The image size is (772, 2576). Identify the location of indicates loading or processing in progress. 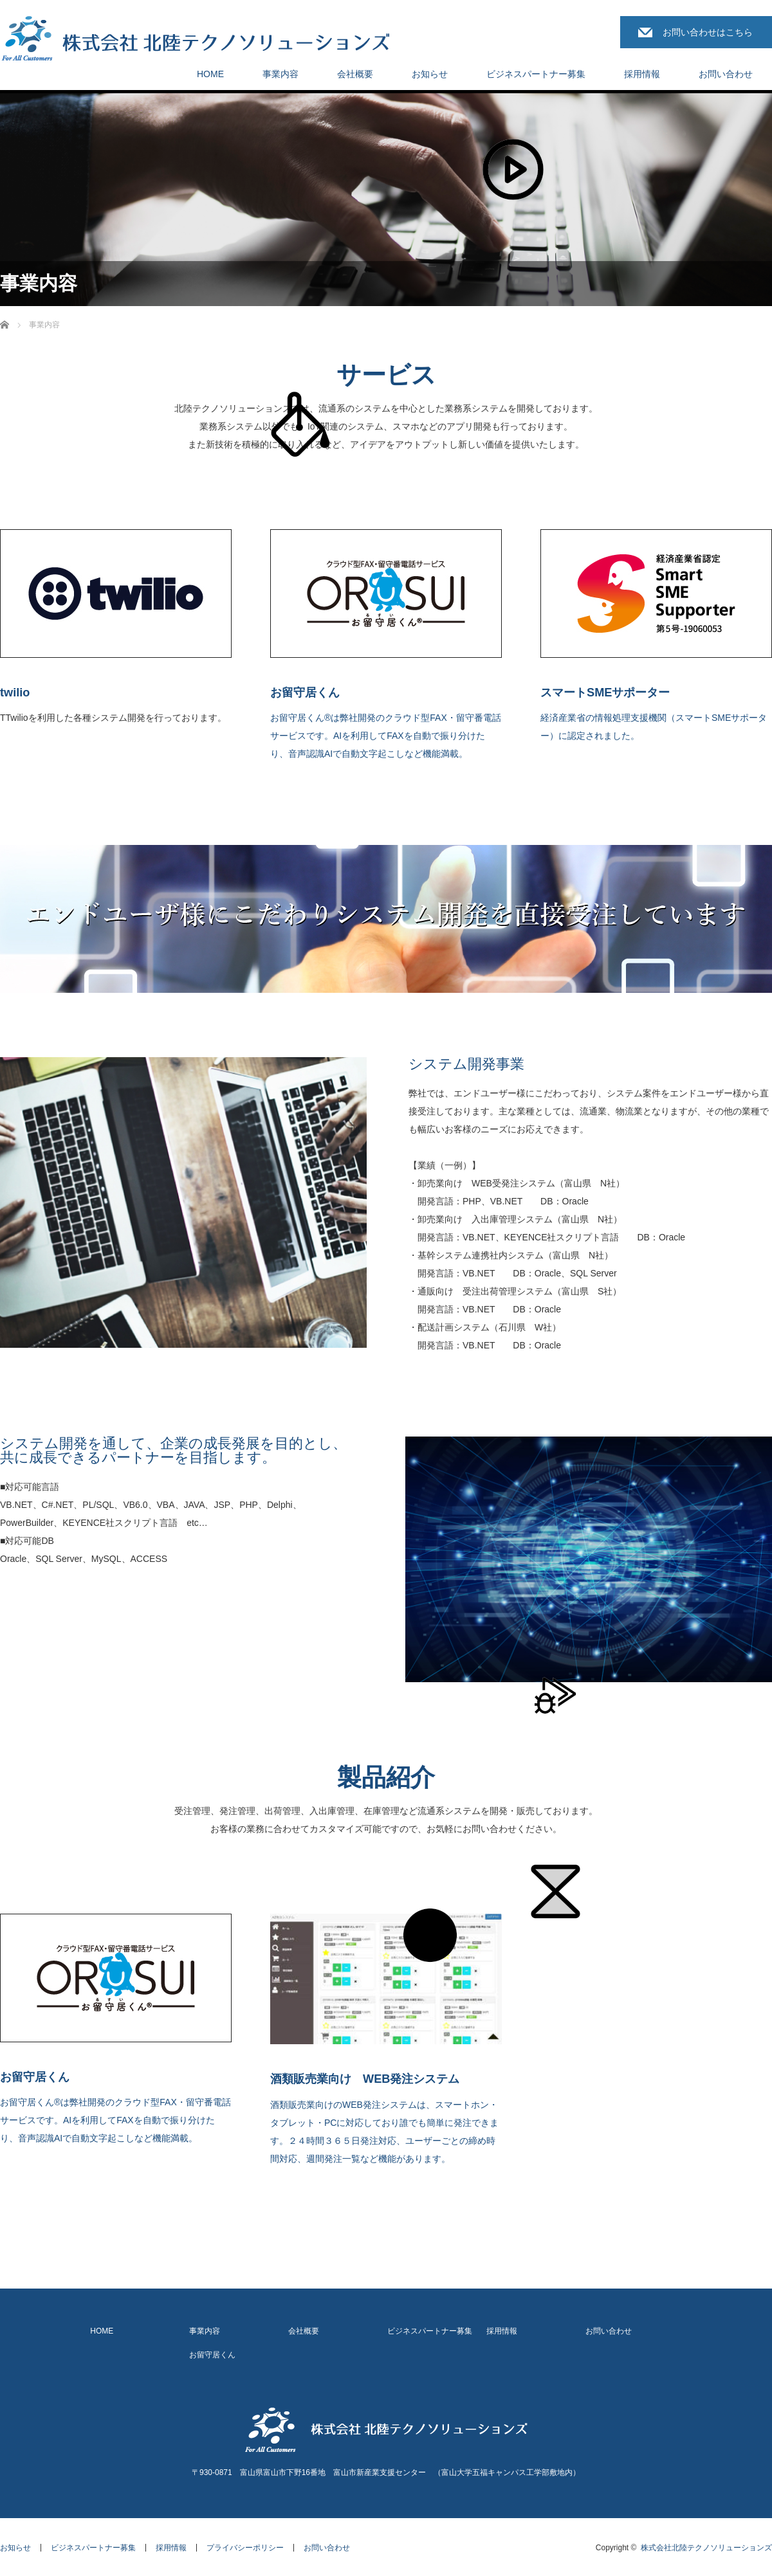
(555, 1891).